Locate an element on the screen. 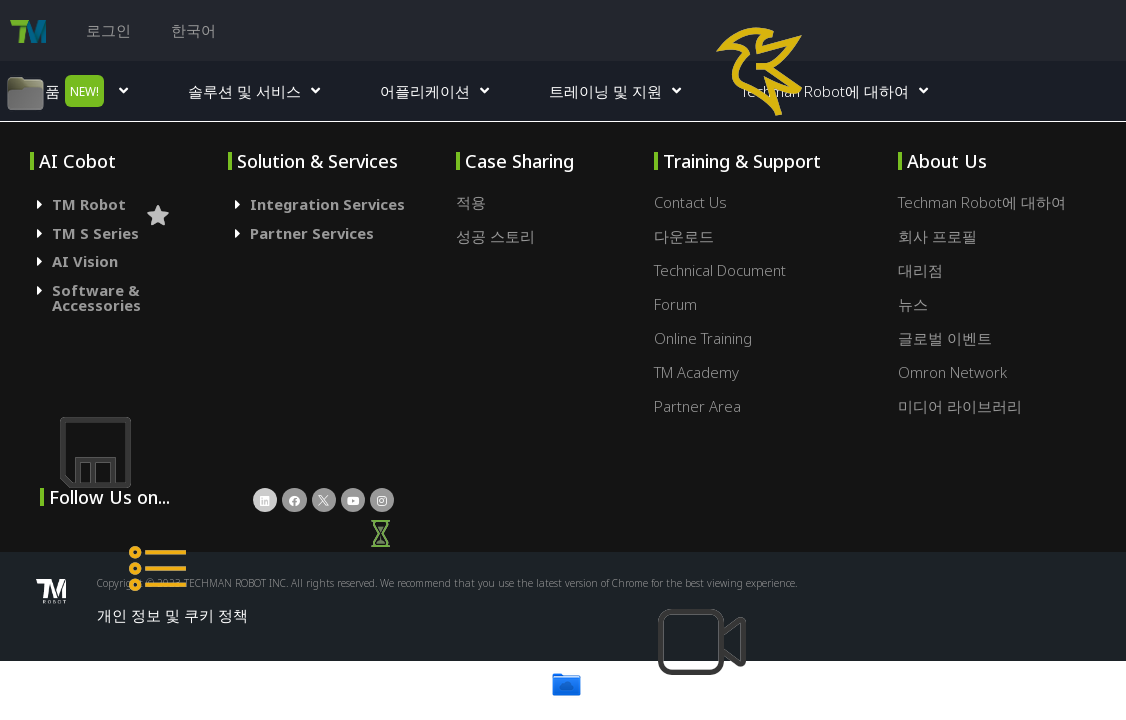  start a video call is located at coordinates (702, 642).